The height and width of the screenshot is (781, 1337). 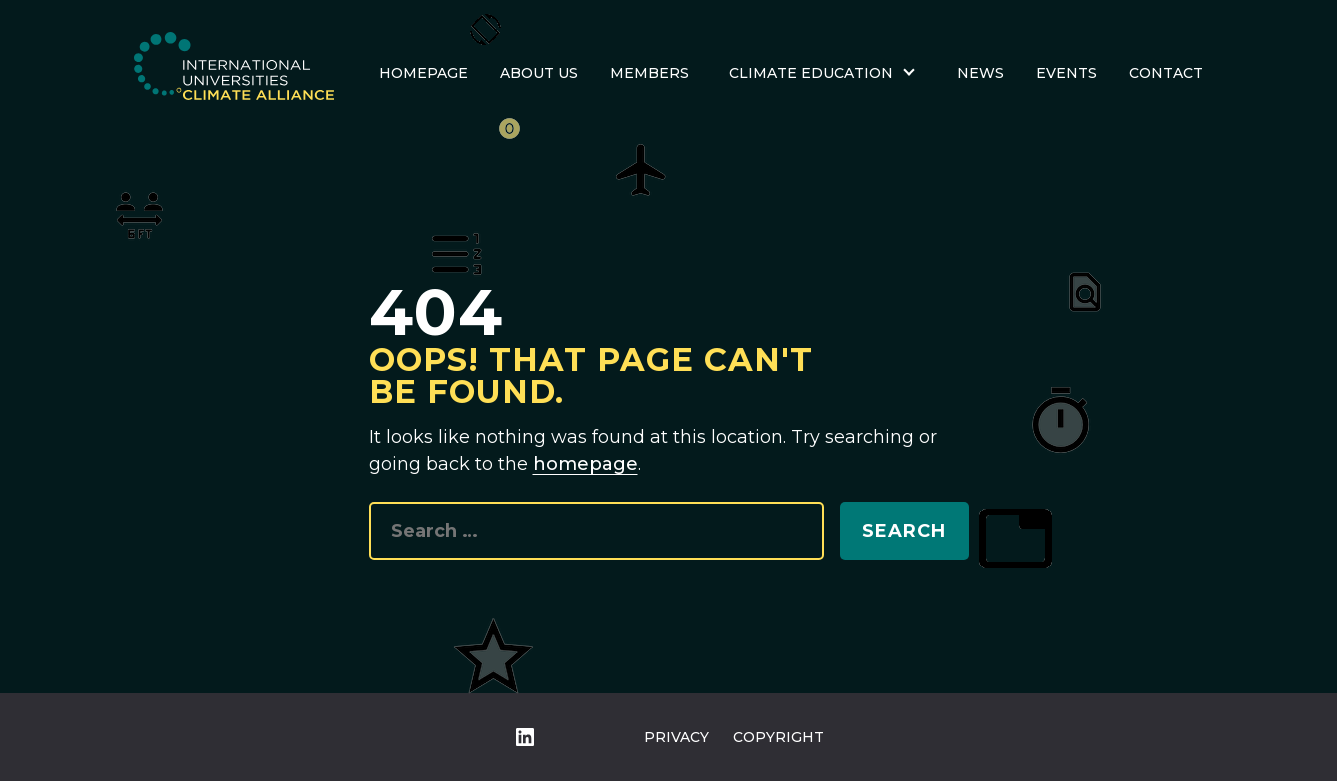 What do you see at coordinates (642, 170) in the screenshot?
I see `access flight booking or travel options` at bounding box center [642, 170].